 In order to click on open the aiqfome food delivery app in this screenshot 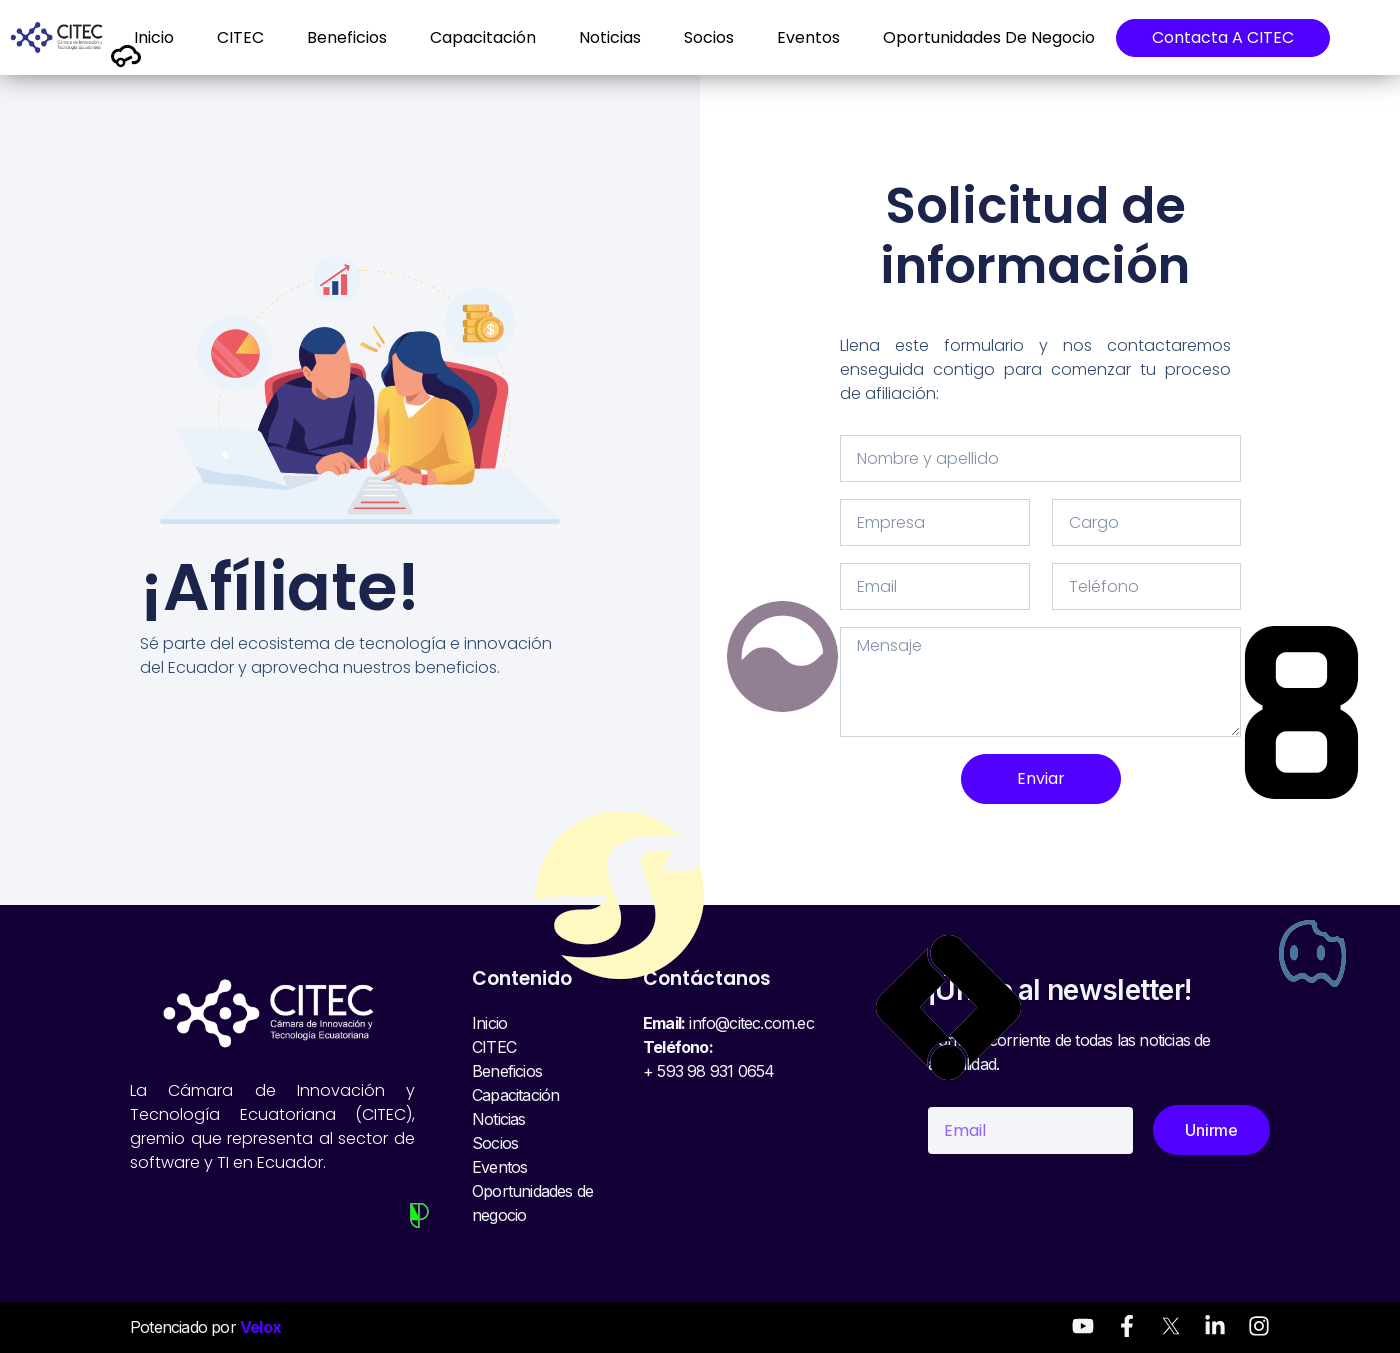, I will do `click(1312, 953)`.